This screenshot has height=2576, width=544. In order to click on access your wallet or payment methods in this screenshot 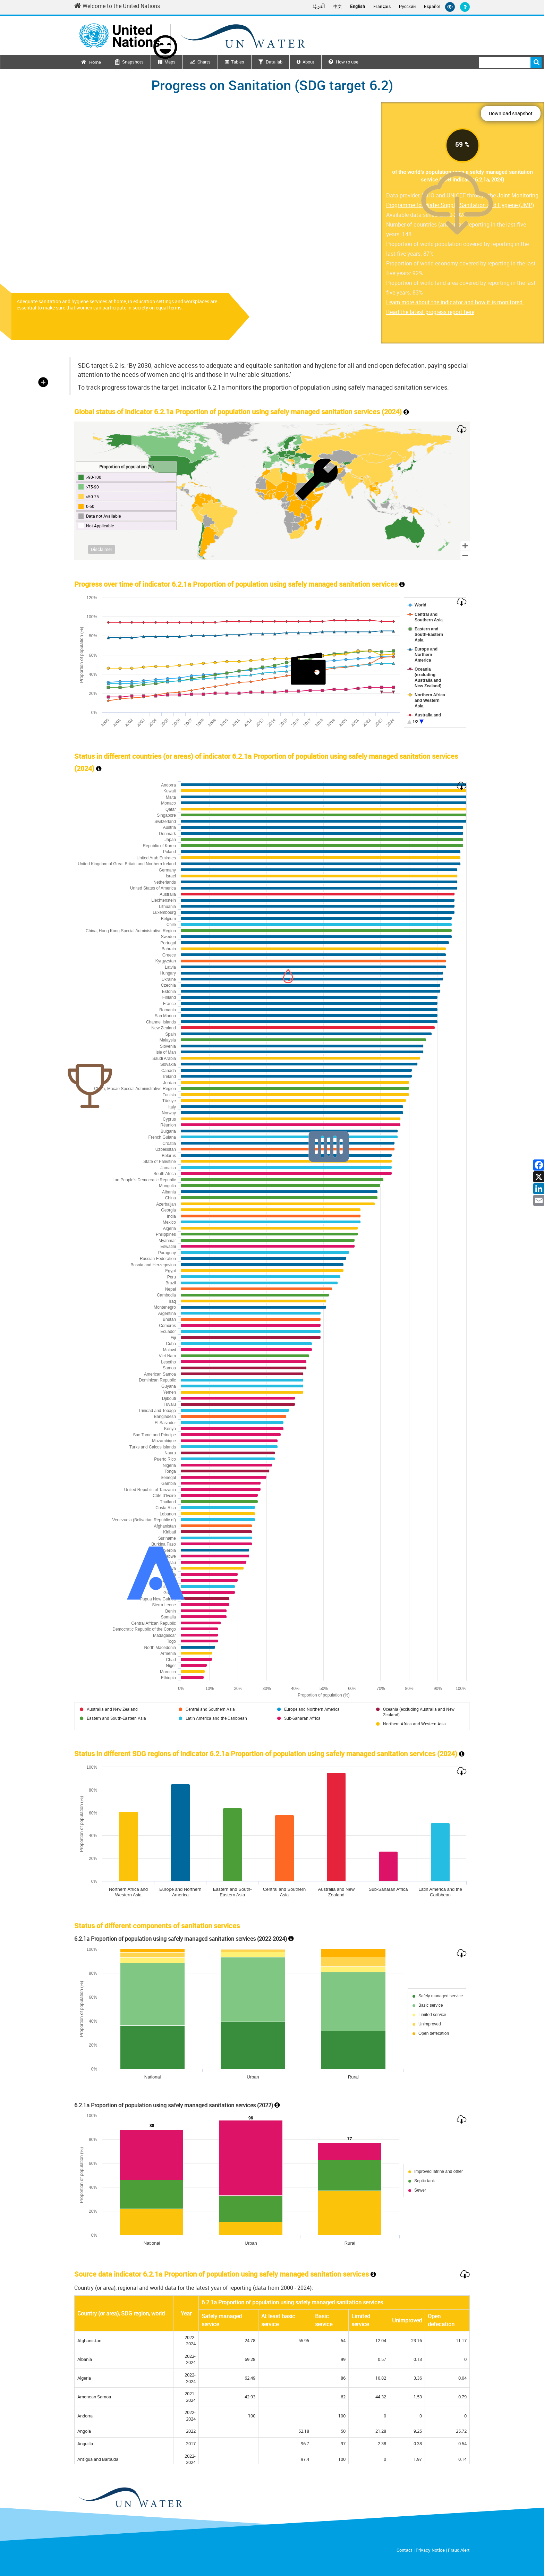, I will do `click(308, 670)`.